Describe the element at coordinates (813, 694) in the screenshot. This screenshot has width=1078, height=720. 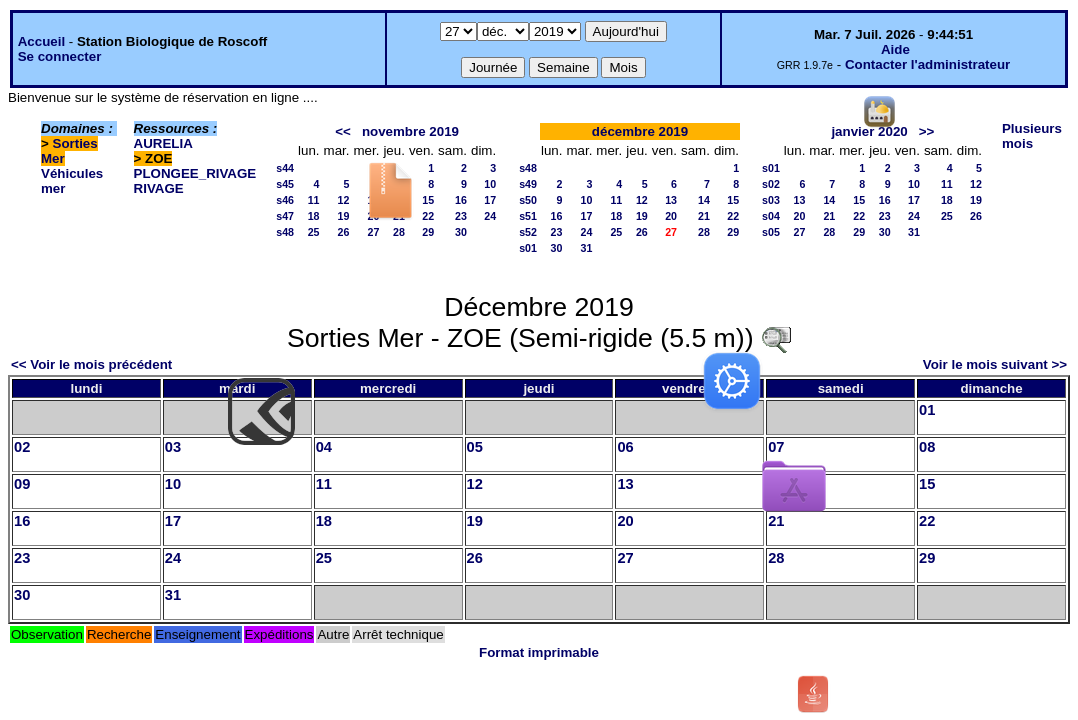
I see `a java source code file` at that location.